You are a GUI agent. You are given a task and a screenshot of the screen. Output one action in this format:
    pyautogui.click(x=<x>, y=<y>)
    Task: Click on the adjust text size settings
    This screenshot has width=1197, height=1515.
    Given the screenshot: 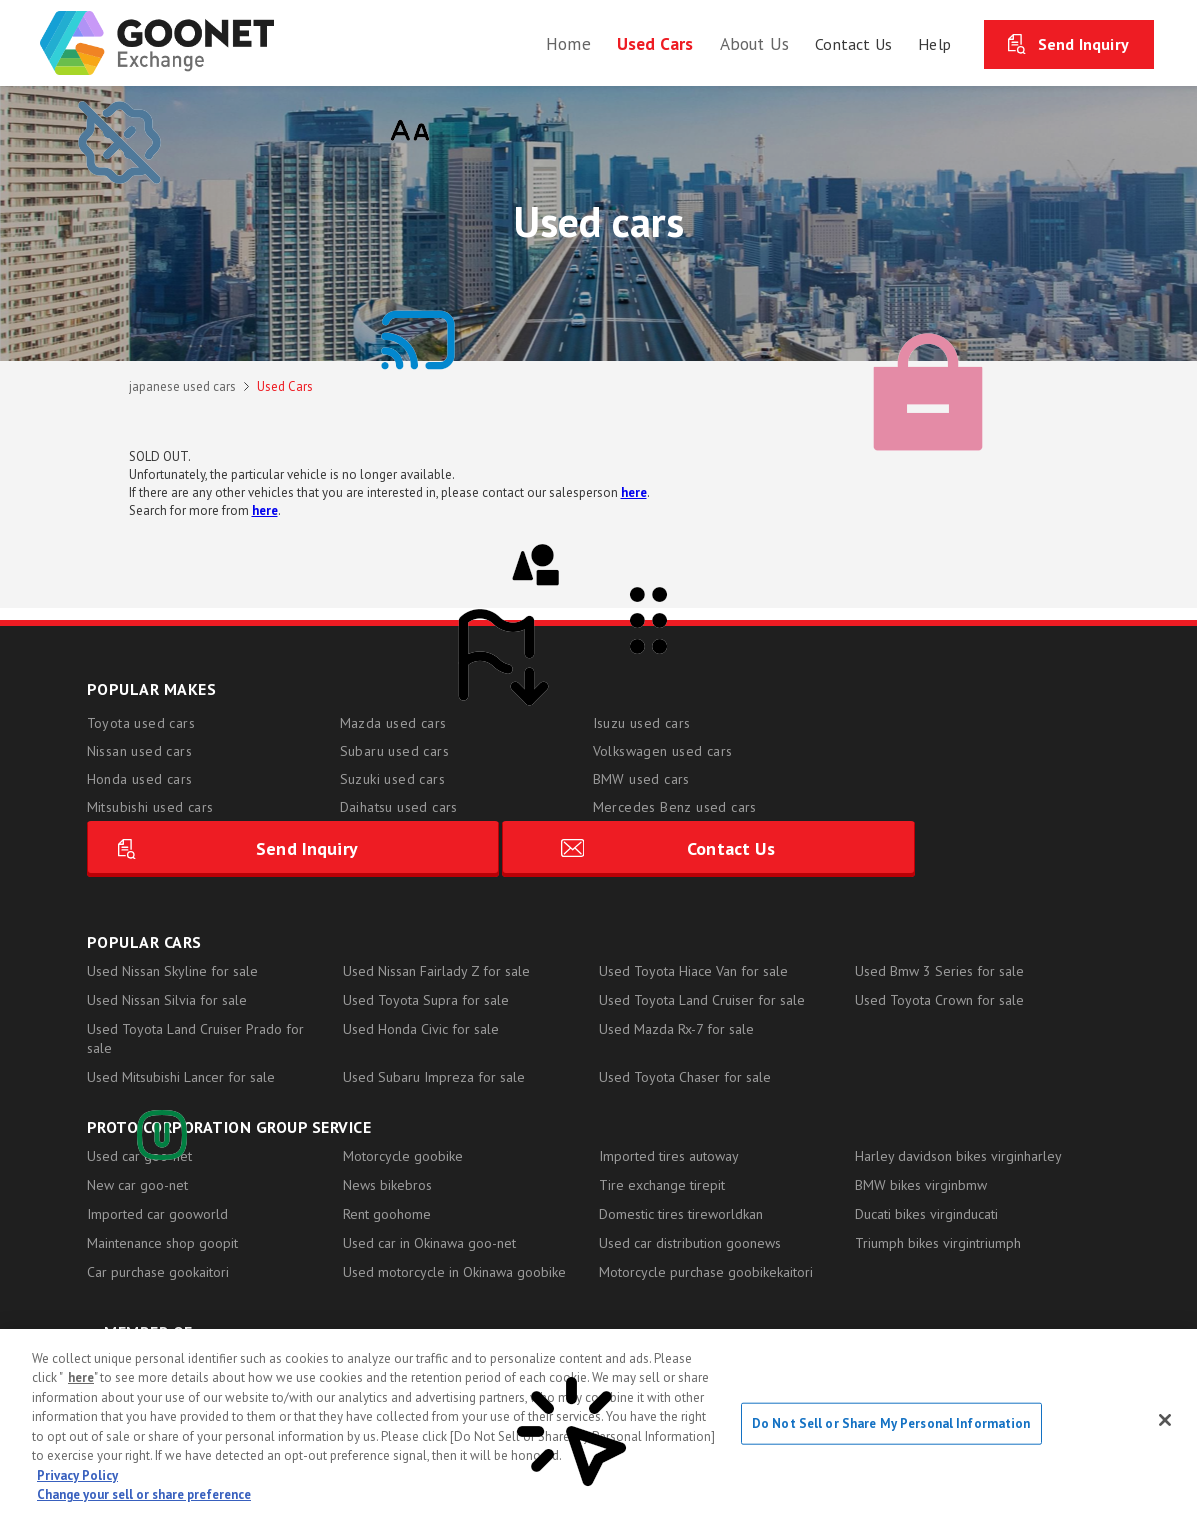 What is the action you would take?
    pyautogui.click(x=410, y=132)
    